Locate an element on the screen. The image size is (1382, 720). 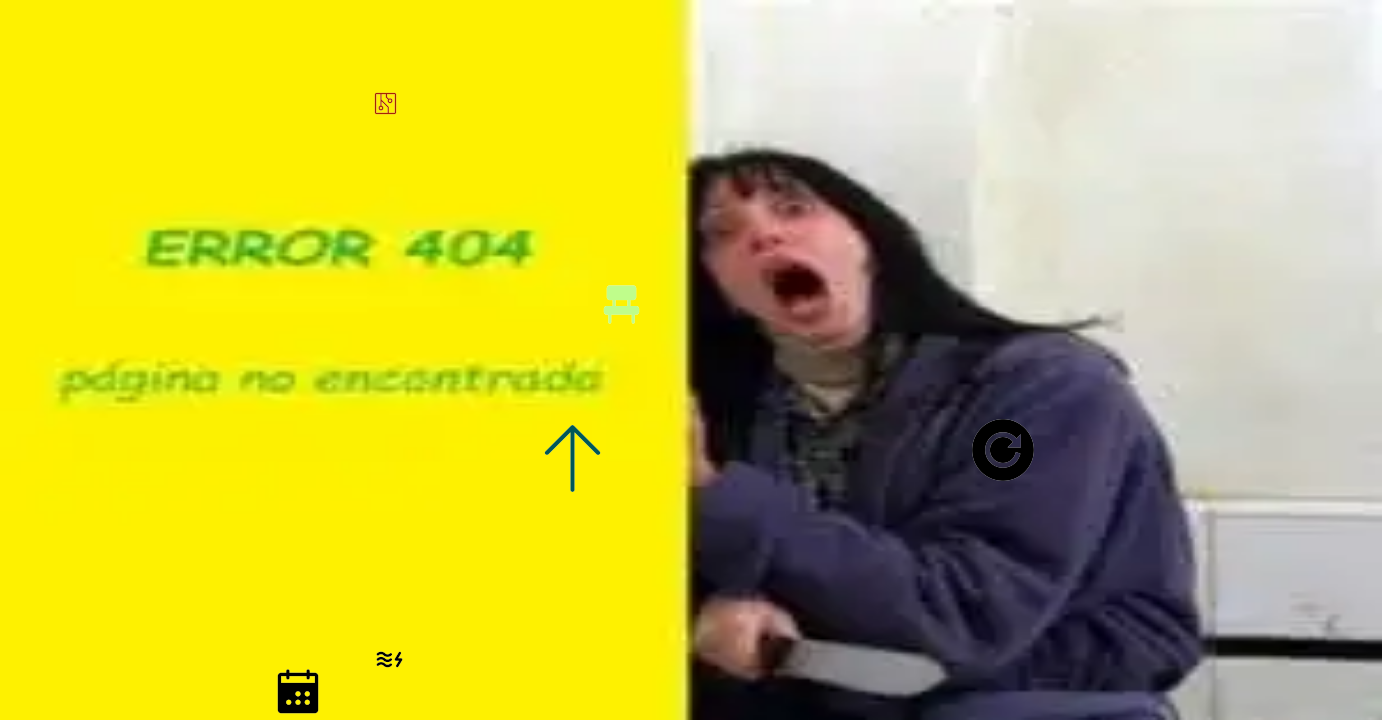
refresh or reload content is located at coordinates (1003, 450).